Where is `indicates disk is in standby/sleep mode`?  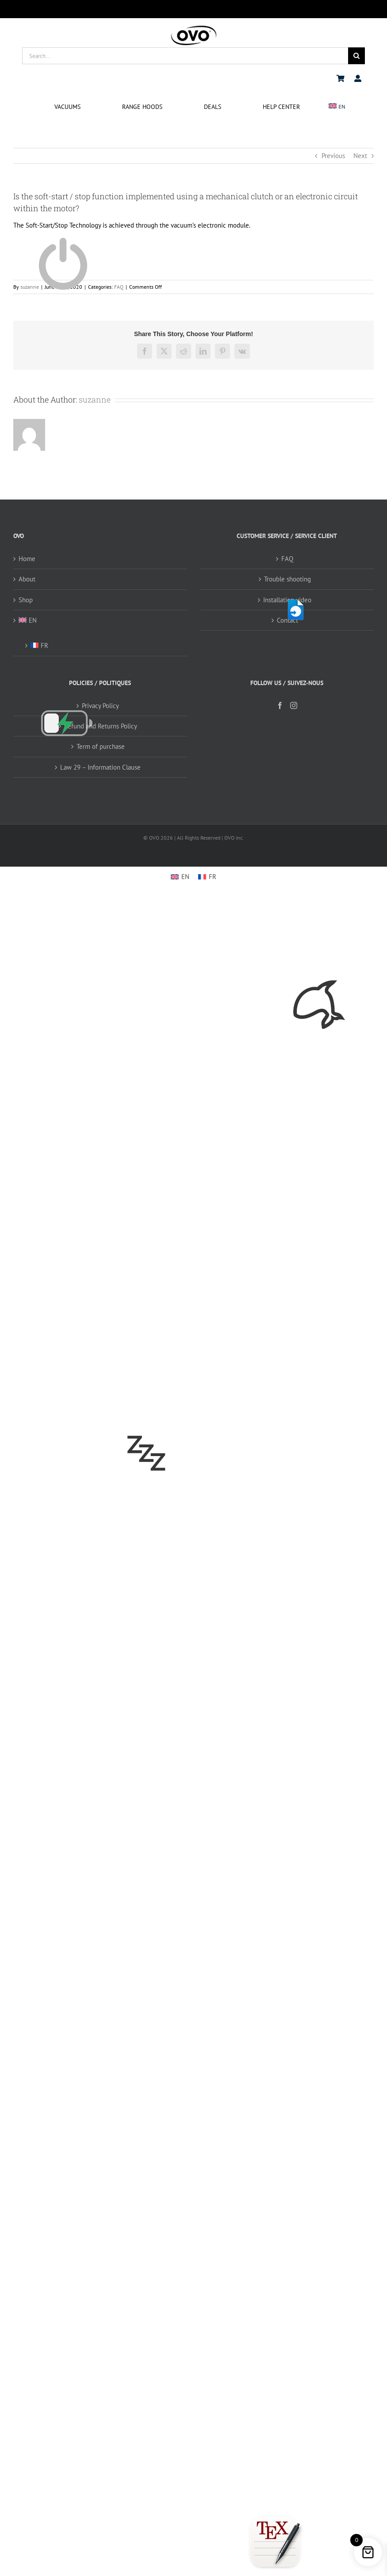
indicates disk is in standby/sleep mode is located at coordinates (145, 1453).